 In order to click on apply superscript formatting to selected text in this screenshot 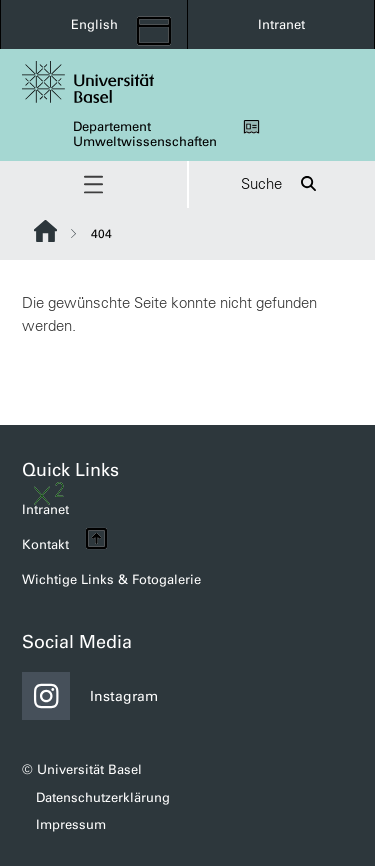, I will do `click(47, 494)`.